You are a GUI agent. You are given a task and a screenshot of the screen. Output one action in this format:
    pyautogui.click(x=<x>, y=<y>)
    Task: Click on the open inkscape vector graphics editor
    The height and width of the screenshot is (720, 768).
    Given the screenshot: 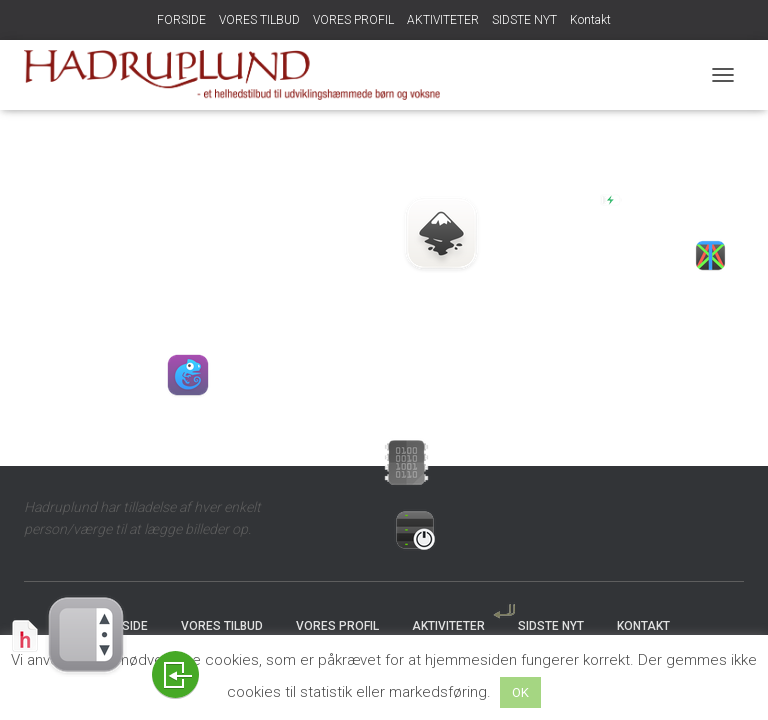 What is the action you would take?
    pyautogui.click(x=441, y=233)
    